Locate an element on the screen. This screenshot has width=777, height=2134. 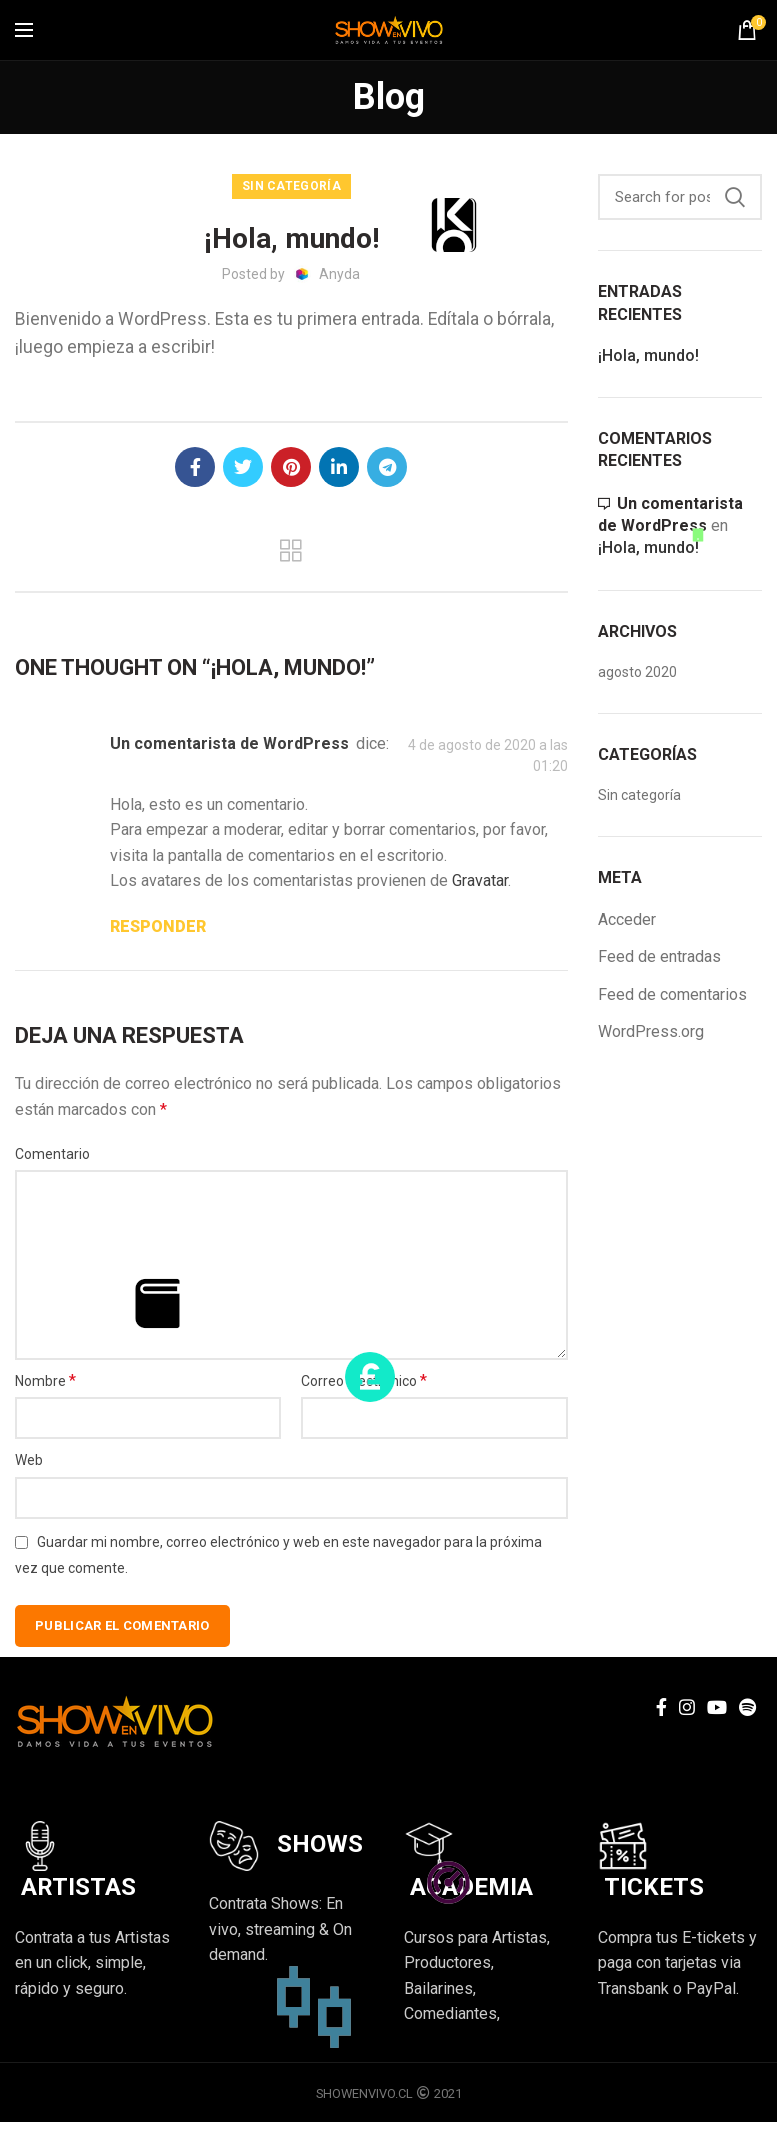
view stock market data is located at coordinates (314, 2007).